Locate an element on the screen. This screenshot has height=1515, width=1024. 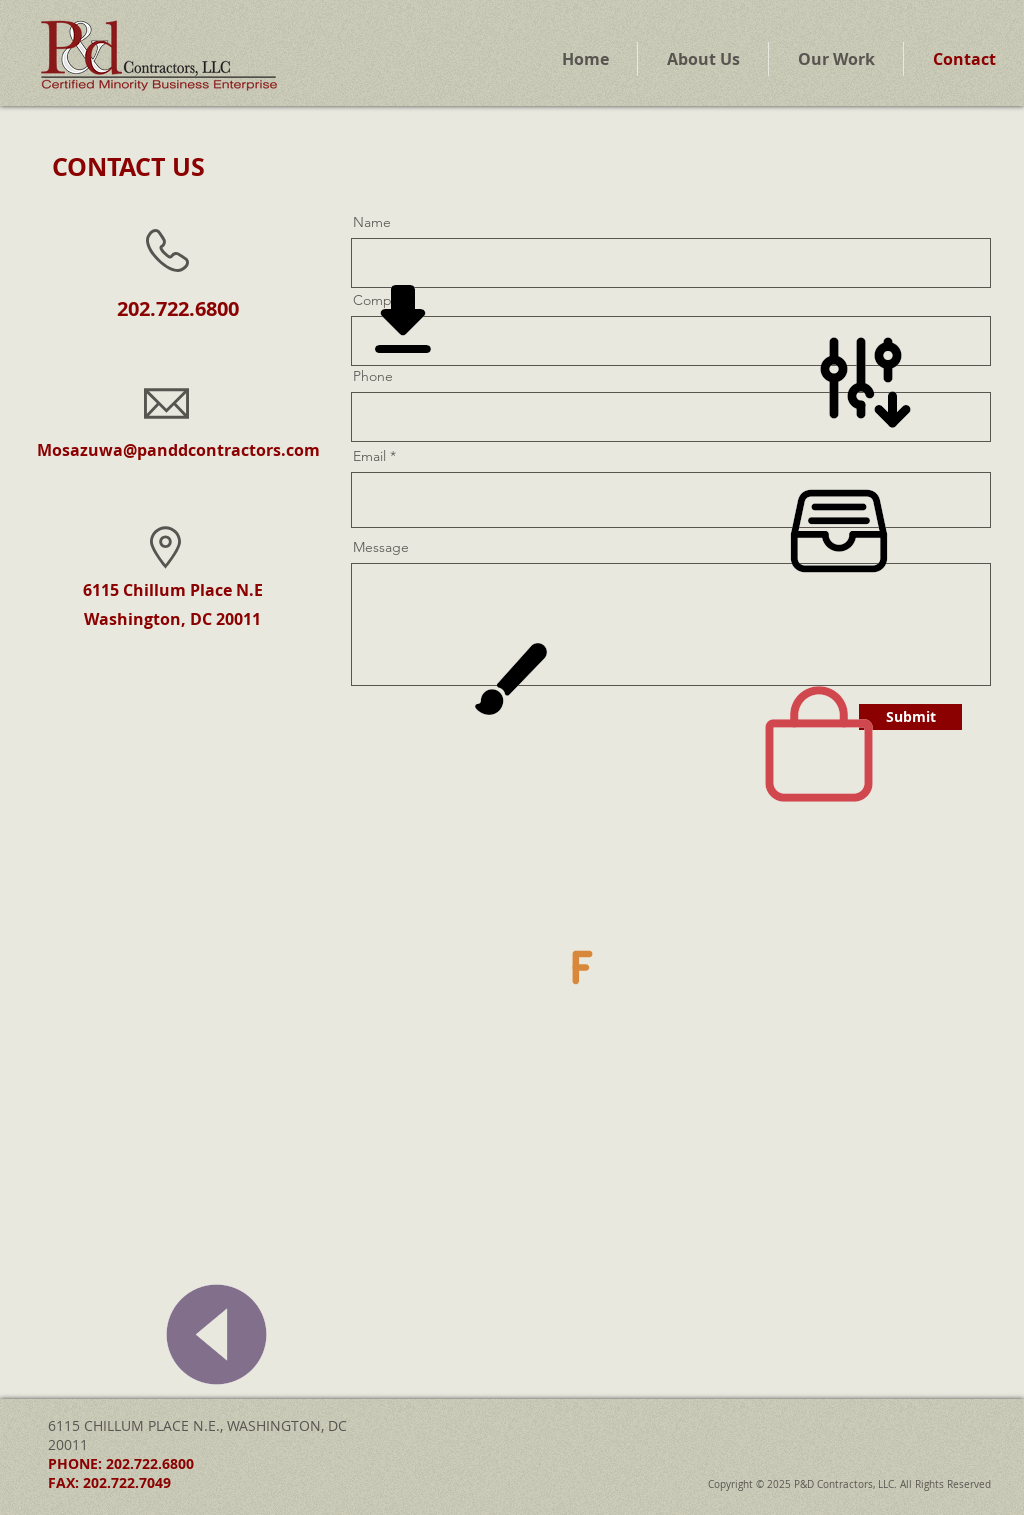
go back to the previous screen is located at coordinates (216, 1334).